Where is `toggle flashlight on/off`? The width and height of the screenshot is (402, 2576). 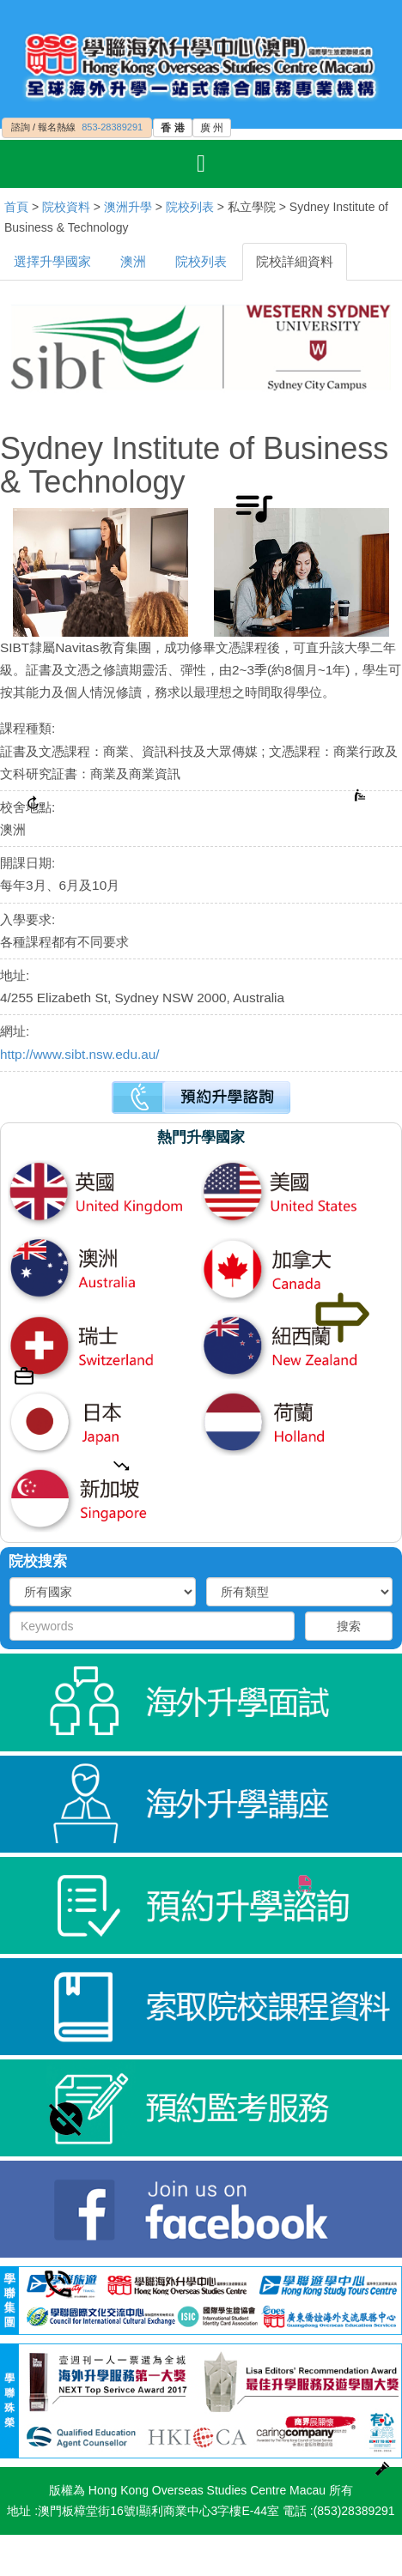 toggle flashlight on/off is located at coordinates (382, 2469).